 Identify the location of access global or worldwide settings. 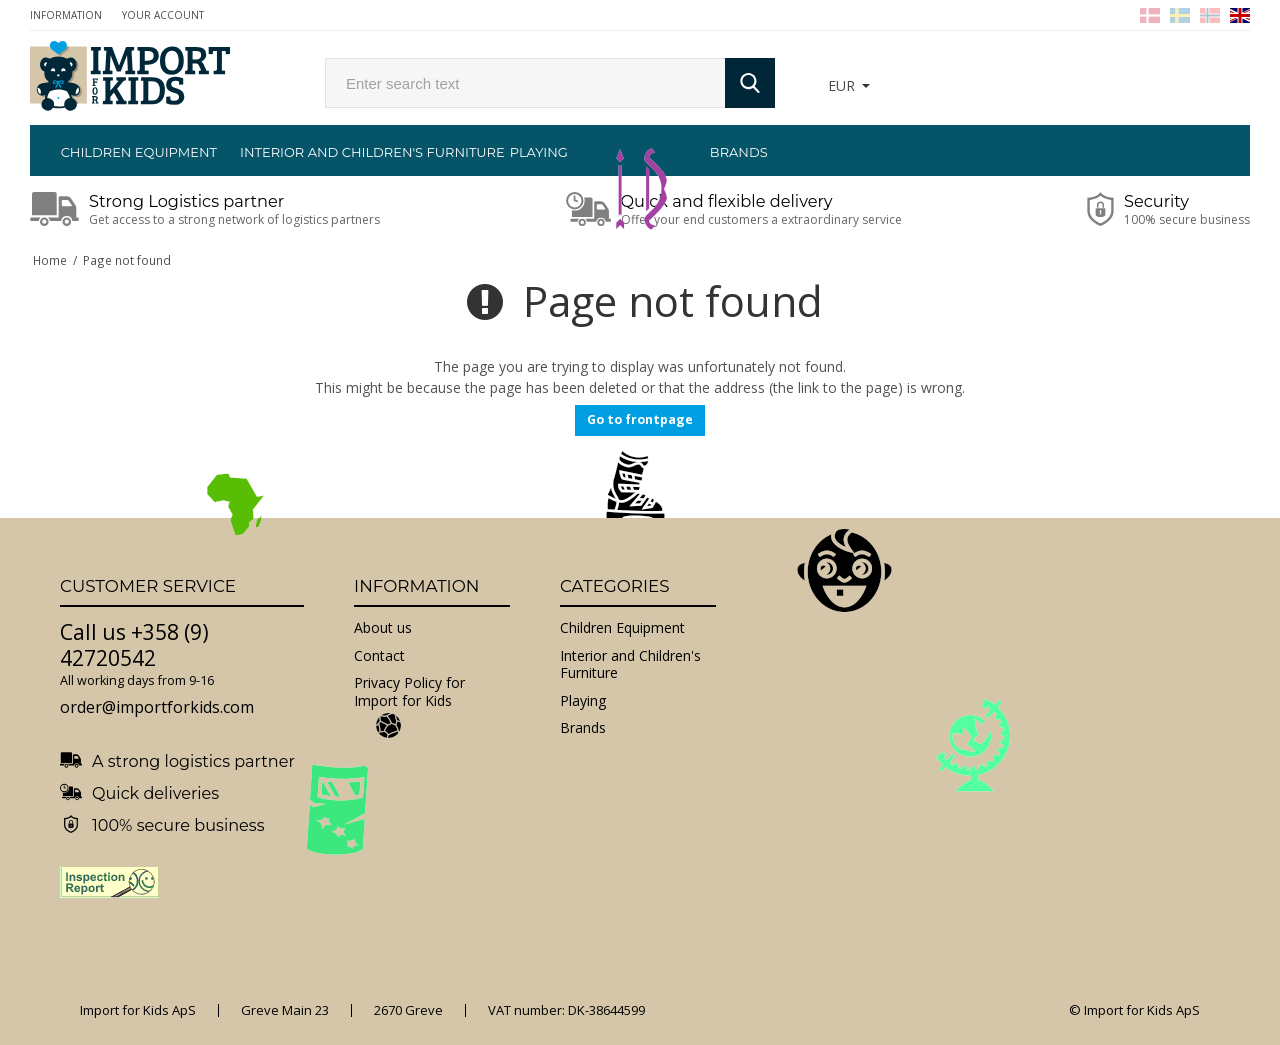
(972, 745).